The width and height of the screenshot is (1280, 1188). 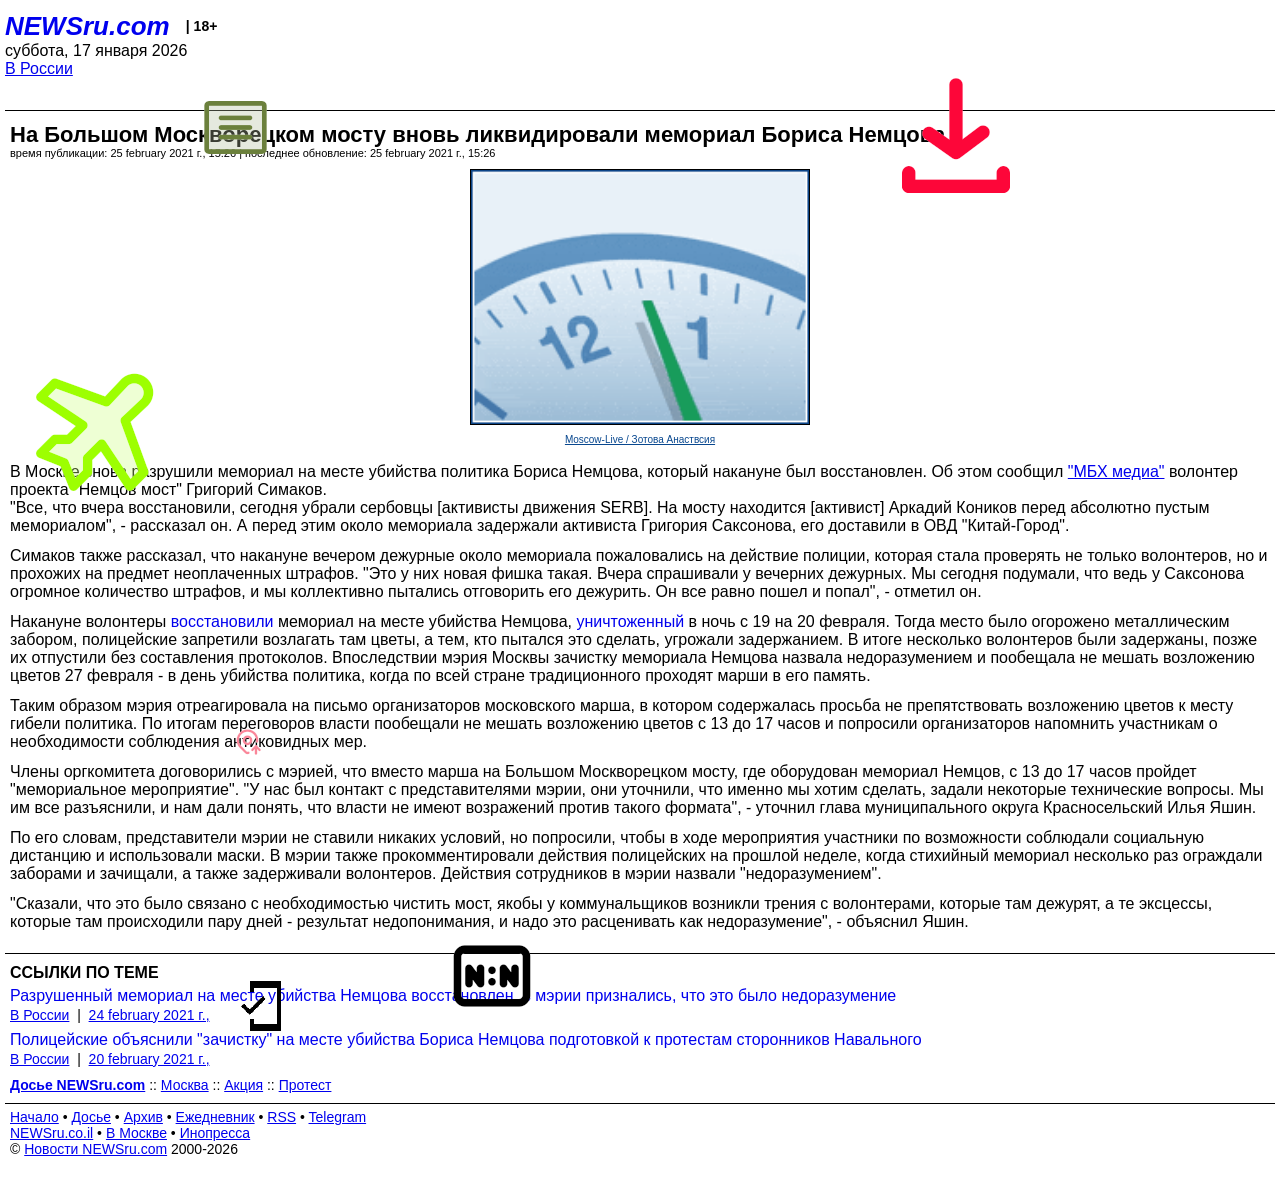 I want to click on indicates a many-to-many database relationship, so click(x=492, y=976).